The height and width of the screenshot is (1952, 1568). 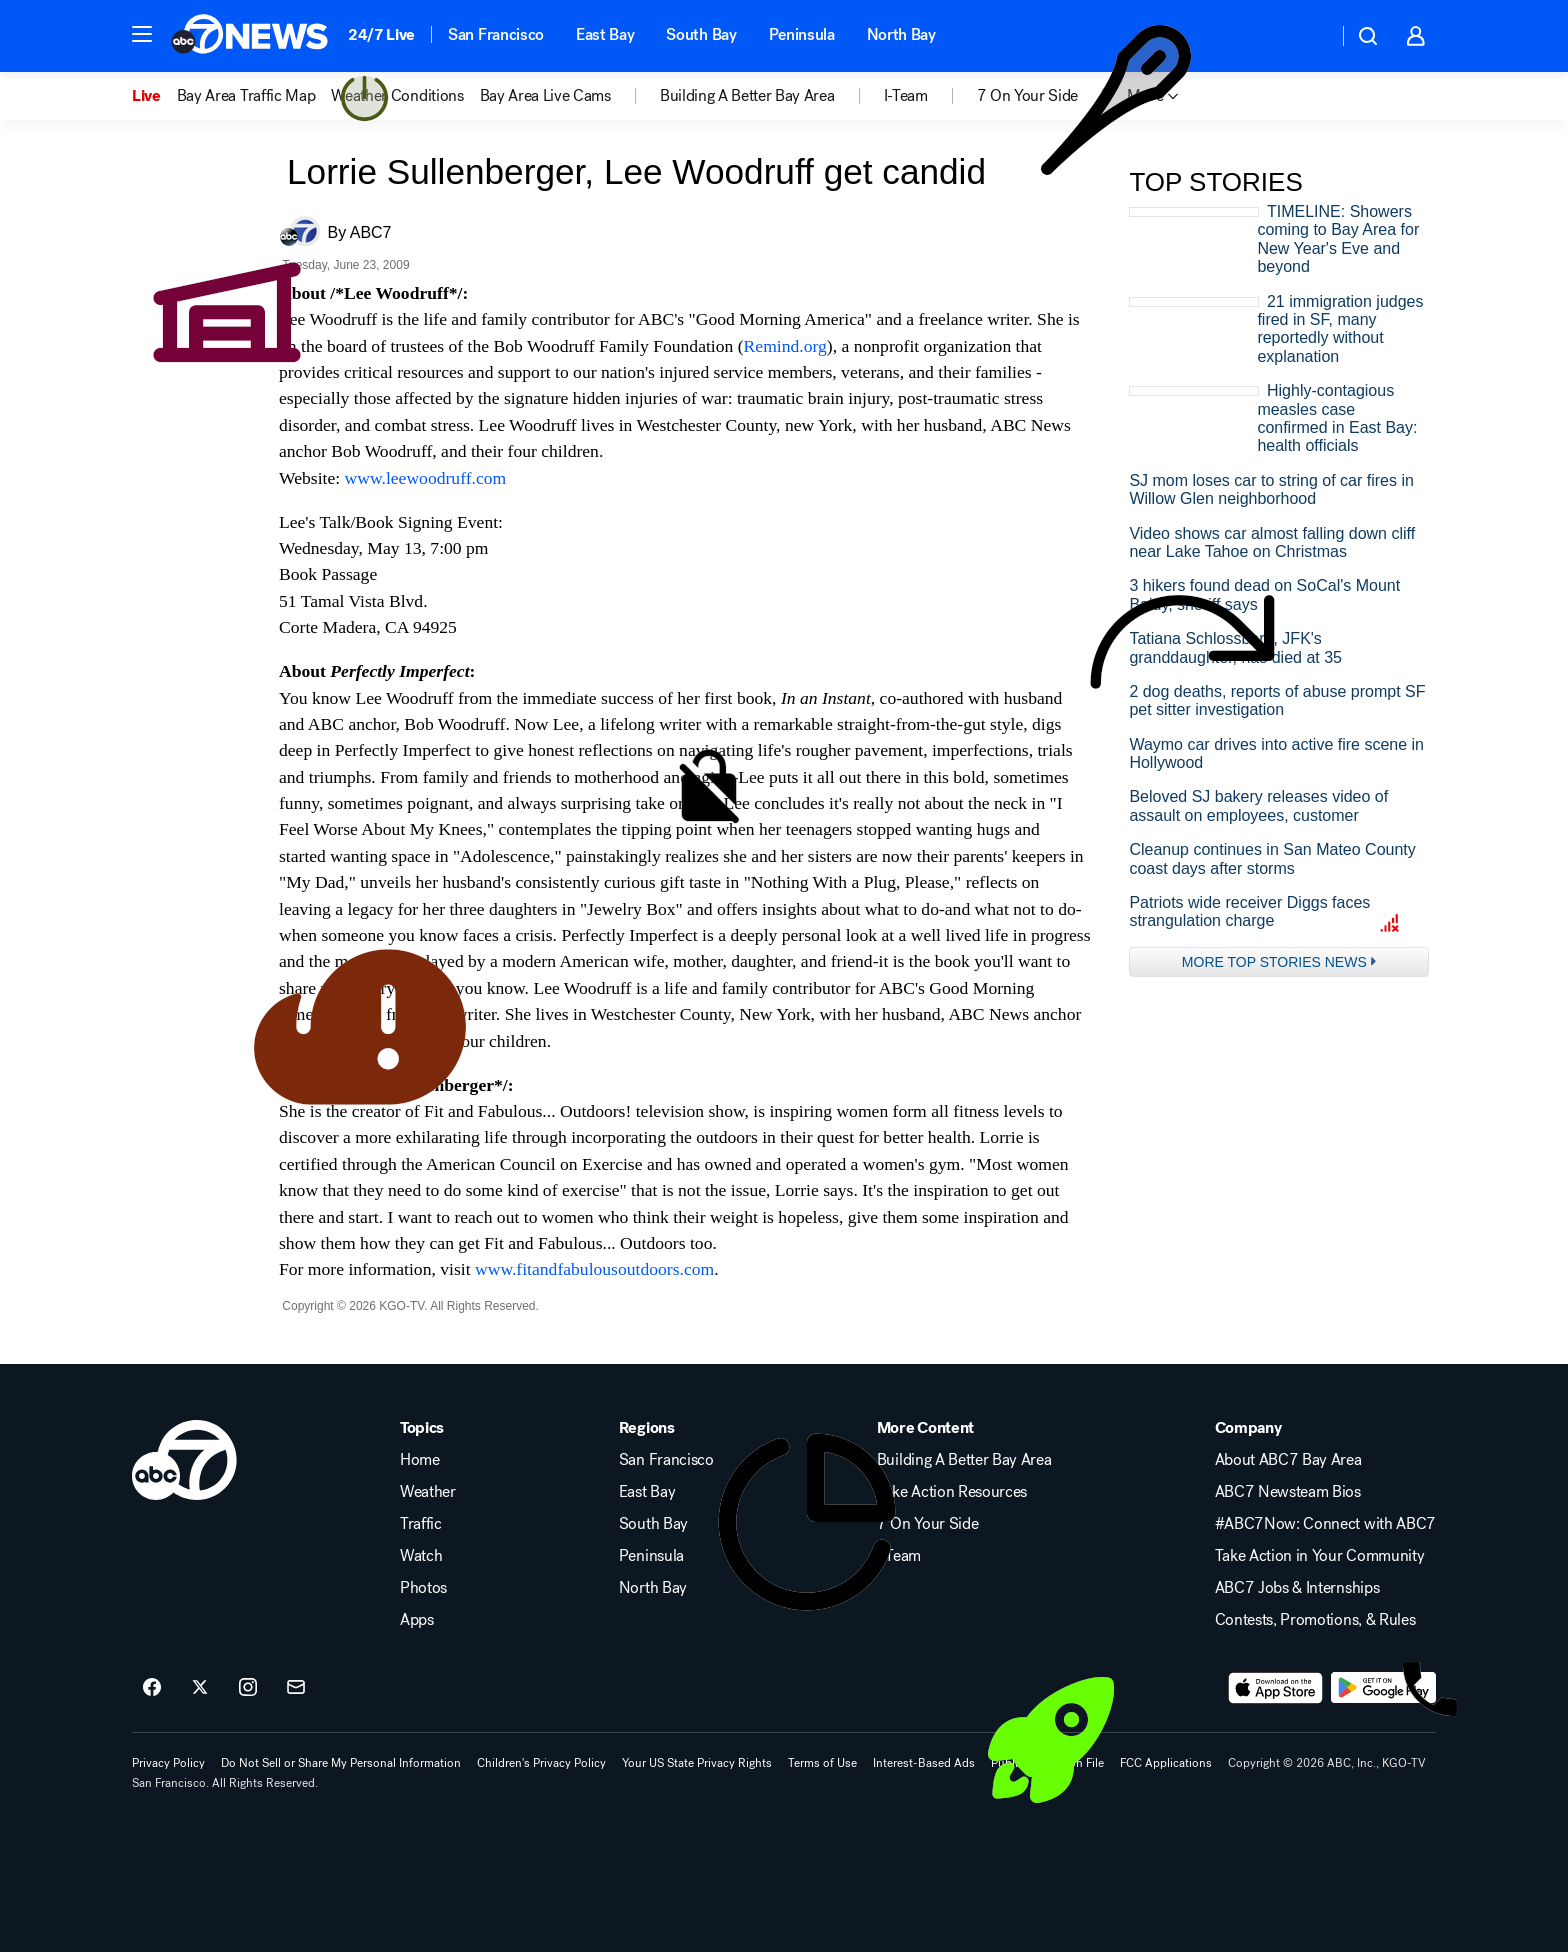 What do you see at coordinates (360, 1027) in the screenshot?
I see `cloud storage warning or issue detected` at bounding box center [360, 1027].